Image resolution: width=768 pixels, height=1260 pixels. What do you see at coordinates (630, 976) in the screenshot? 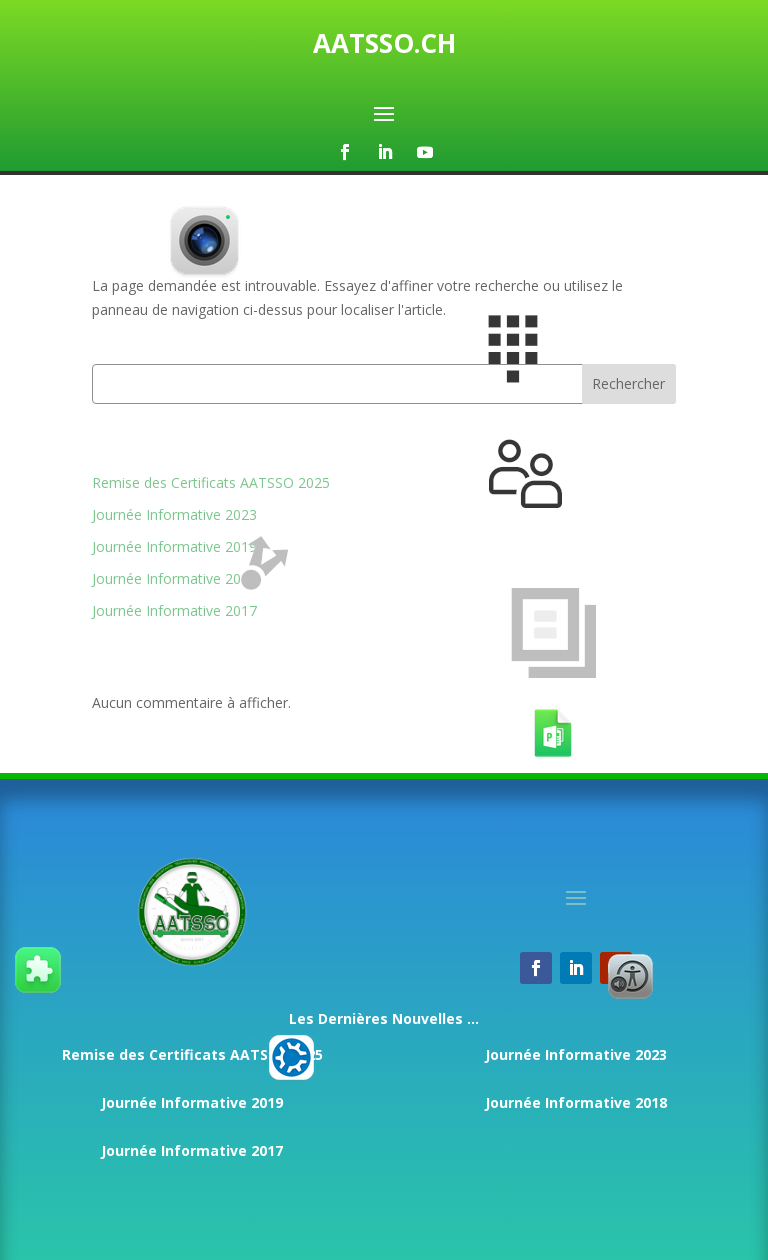
I see `enable voiceover screen reader accessibility` at bounding box center [630, 976].